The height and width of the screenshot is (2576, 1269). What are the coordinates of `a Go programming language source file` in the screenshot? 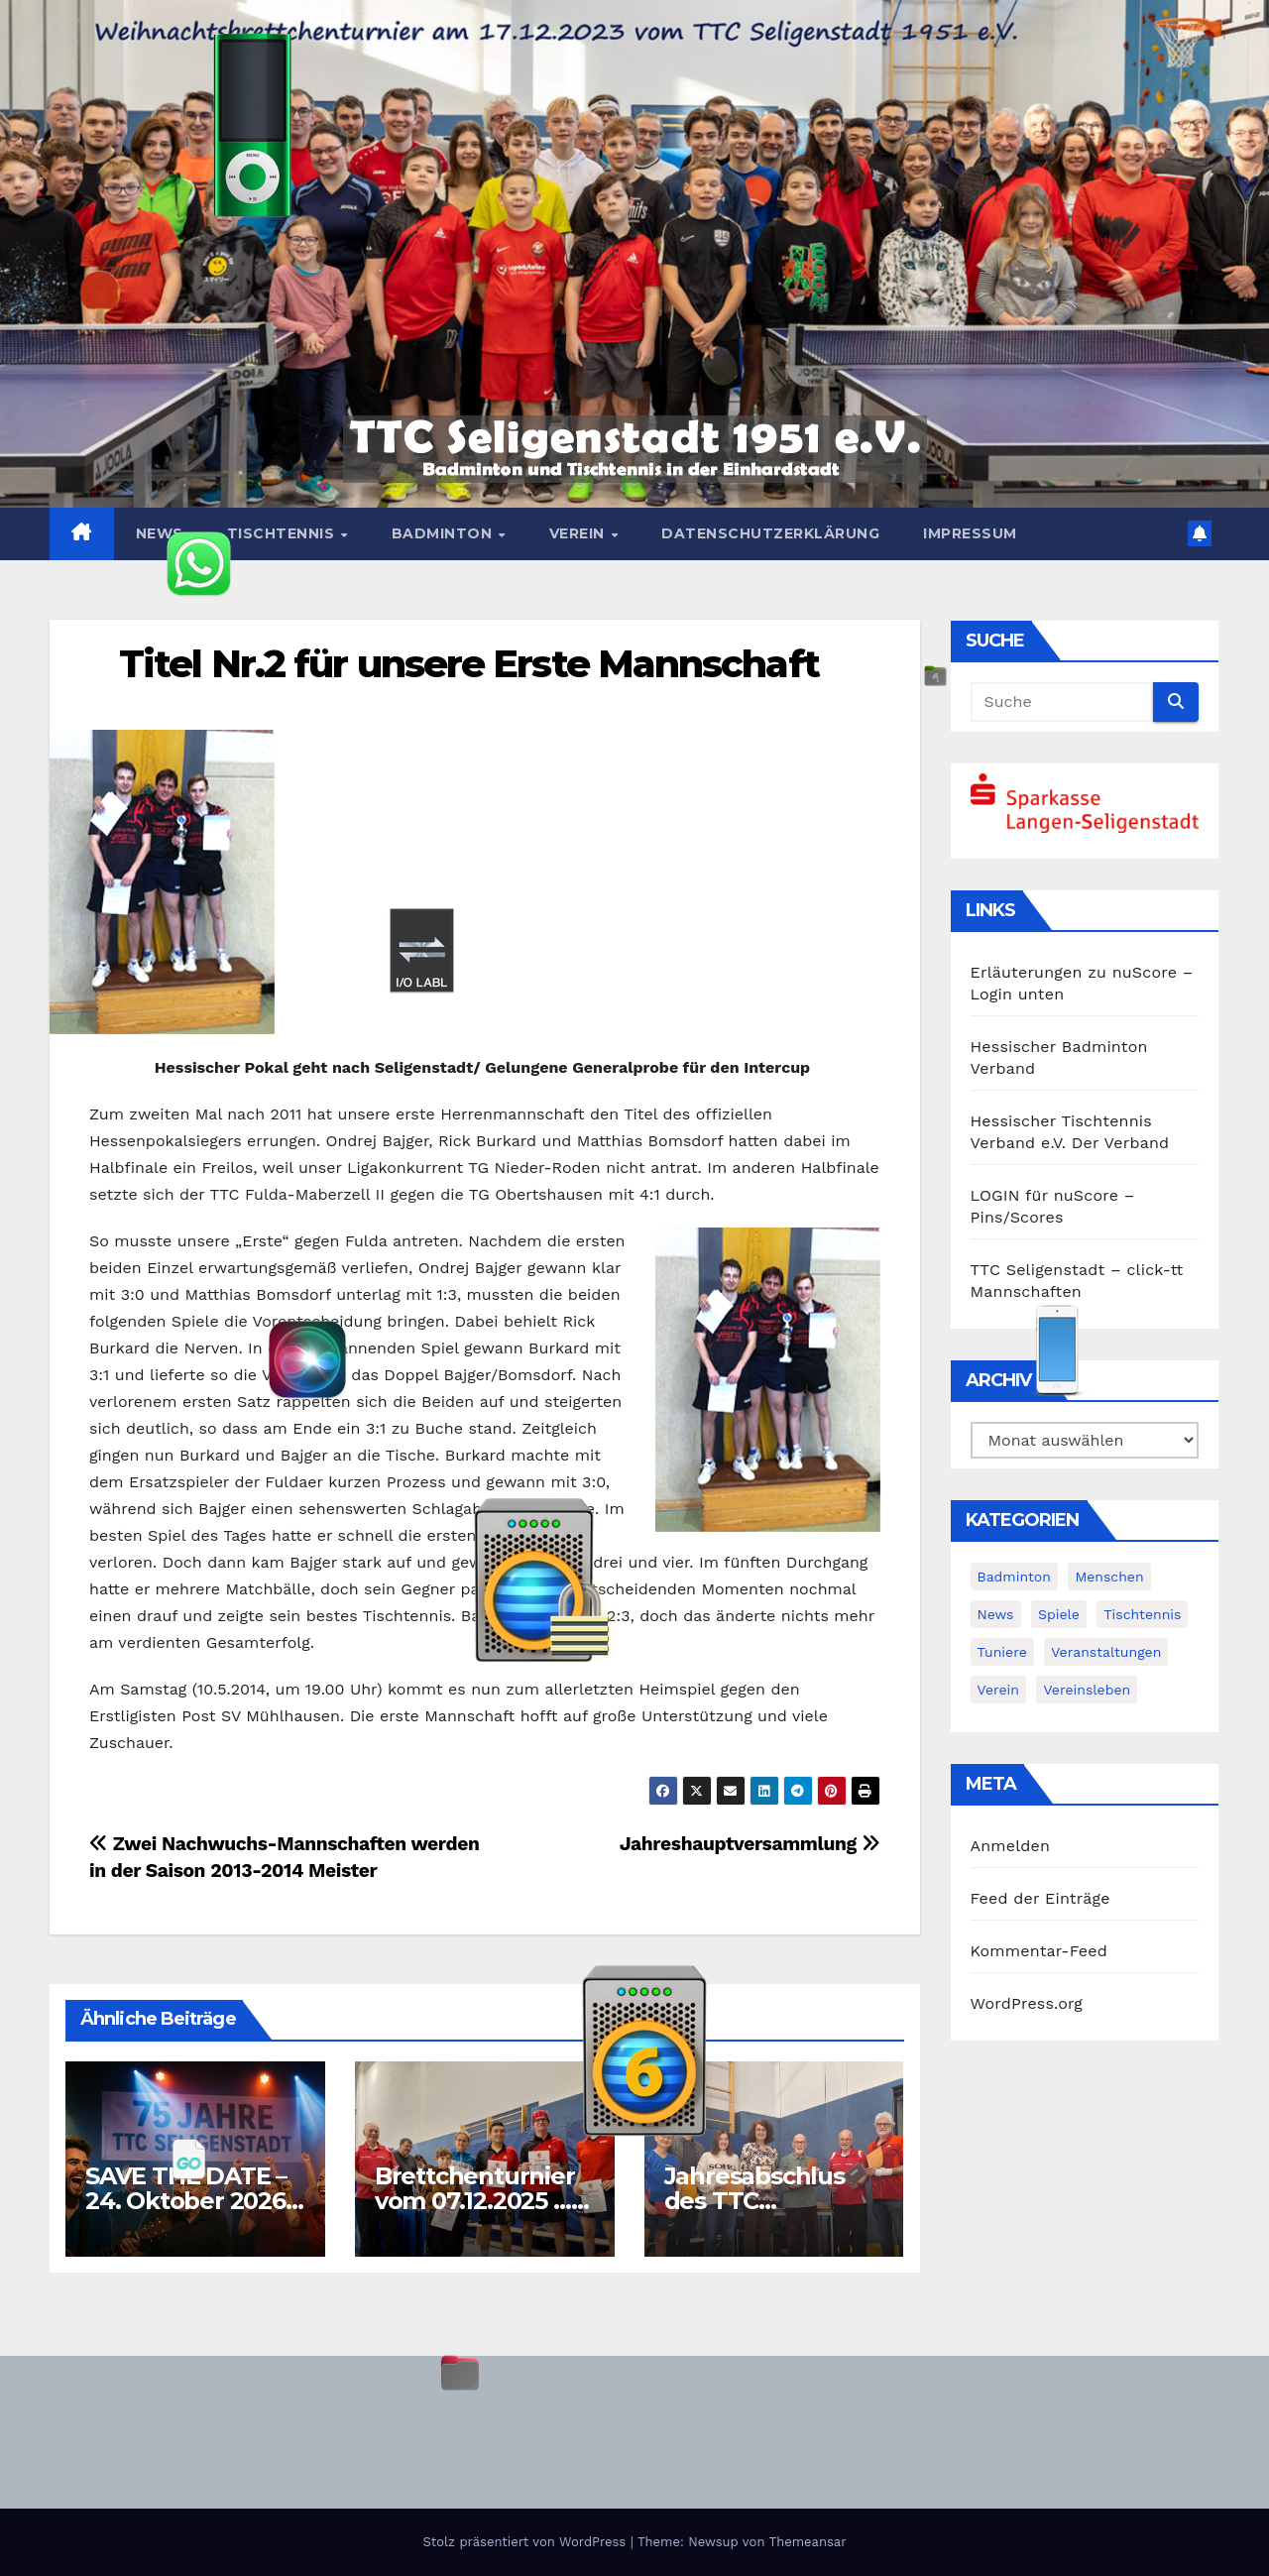 It's located at (188, 2159).